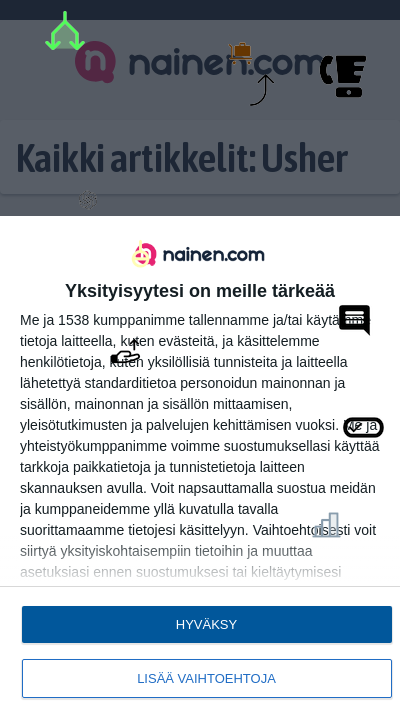 This screenshot has height=720, width=400. I want to click on access OpenAI services or ChatGPT, so click(88, 200).